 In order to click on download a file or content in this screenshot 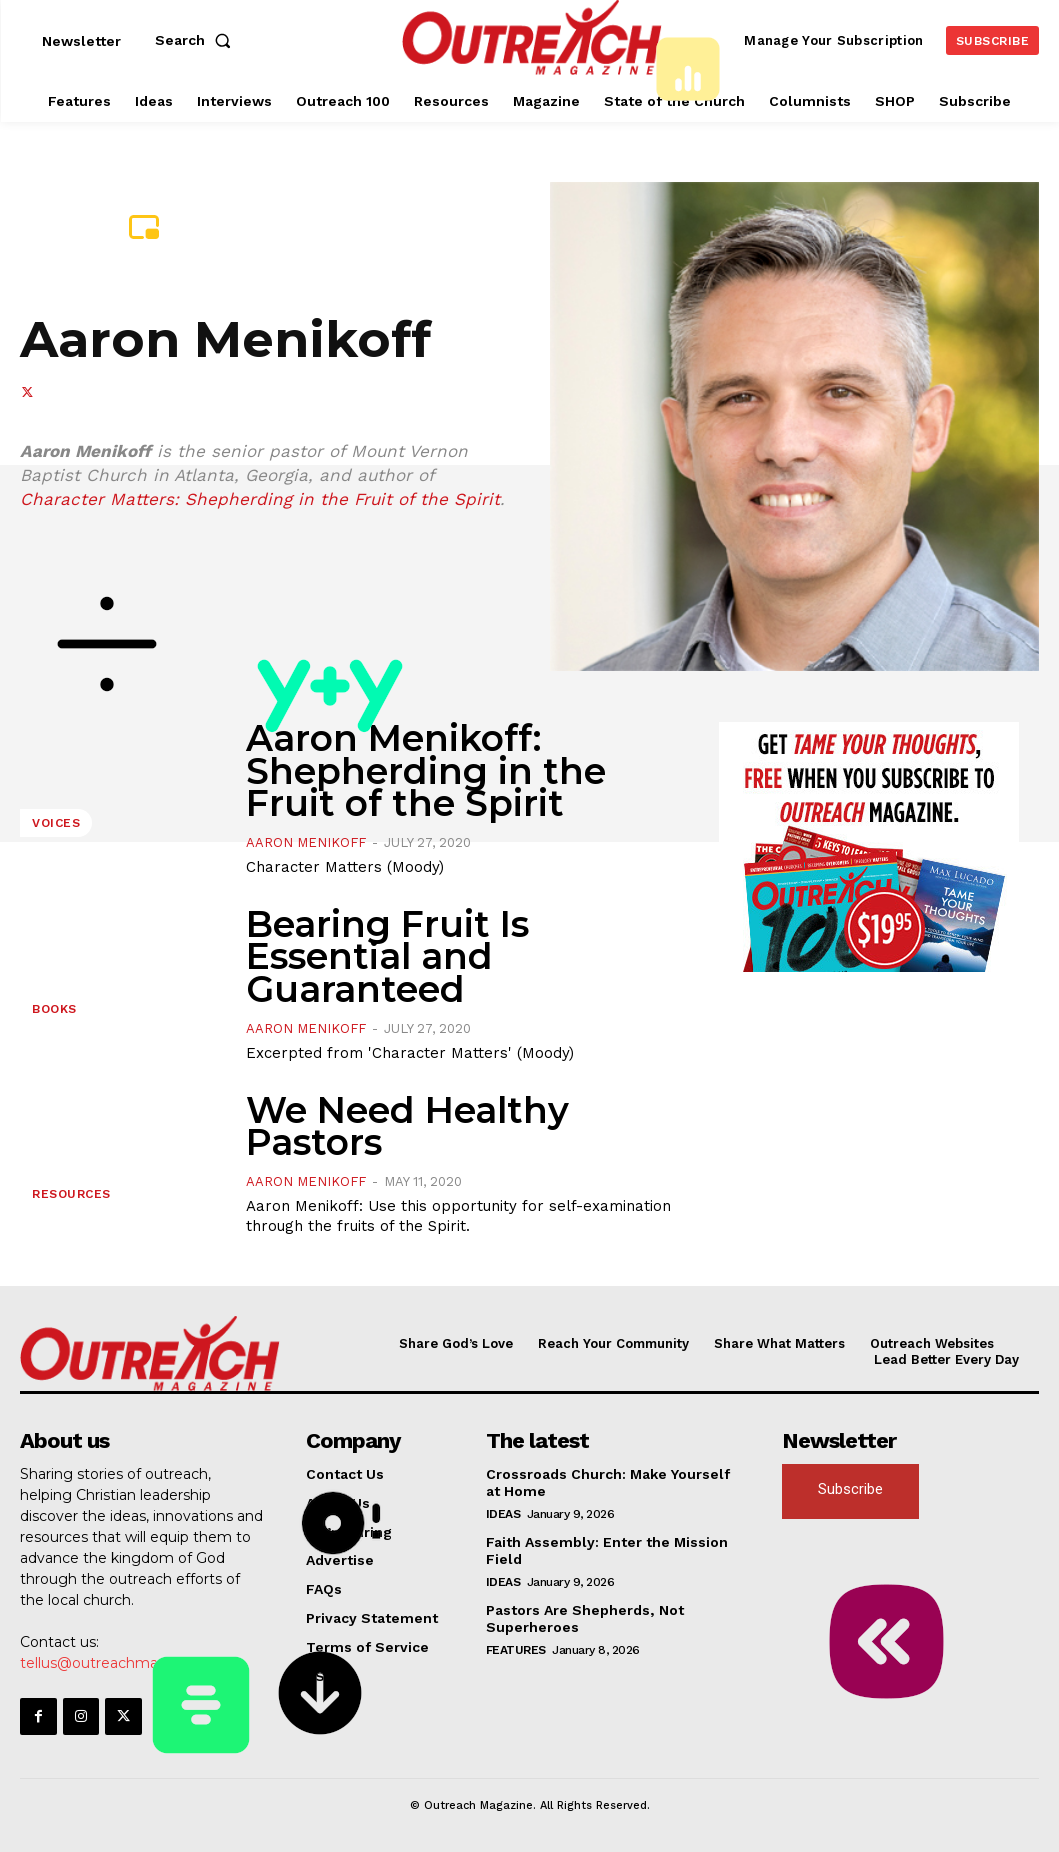, I will do `click(320, 1693)`.